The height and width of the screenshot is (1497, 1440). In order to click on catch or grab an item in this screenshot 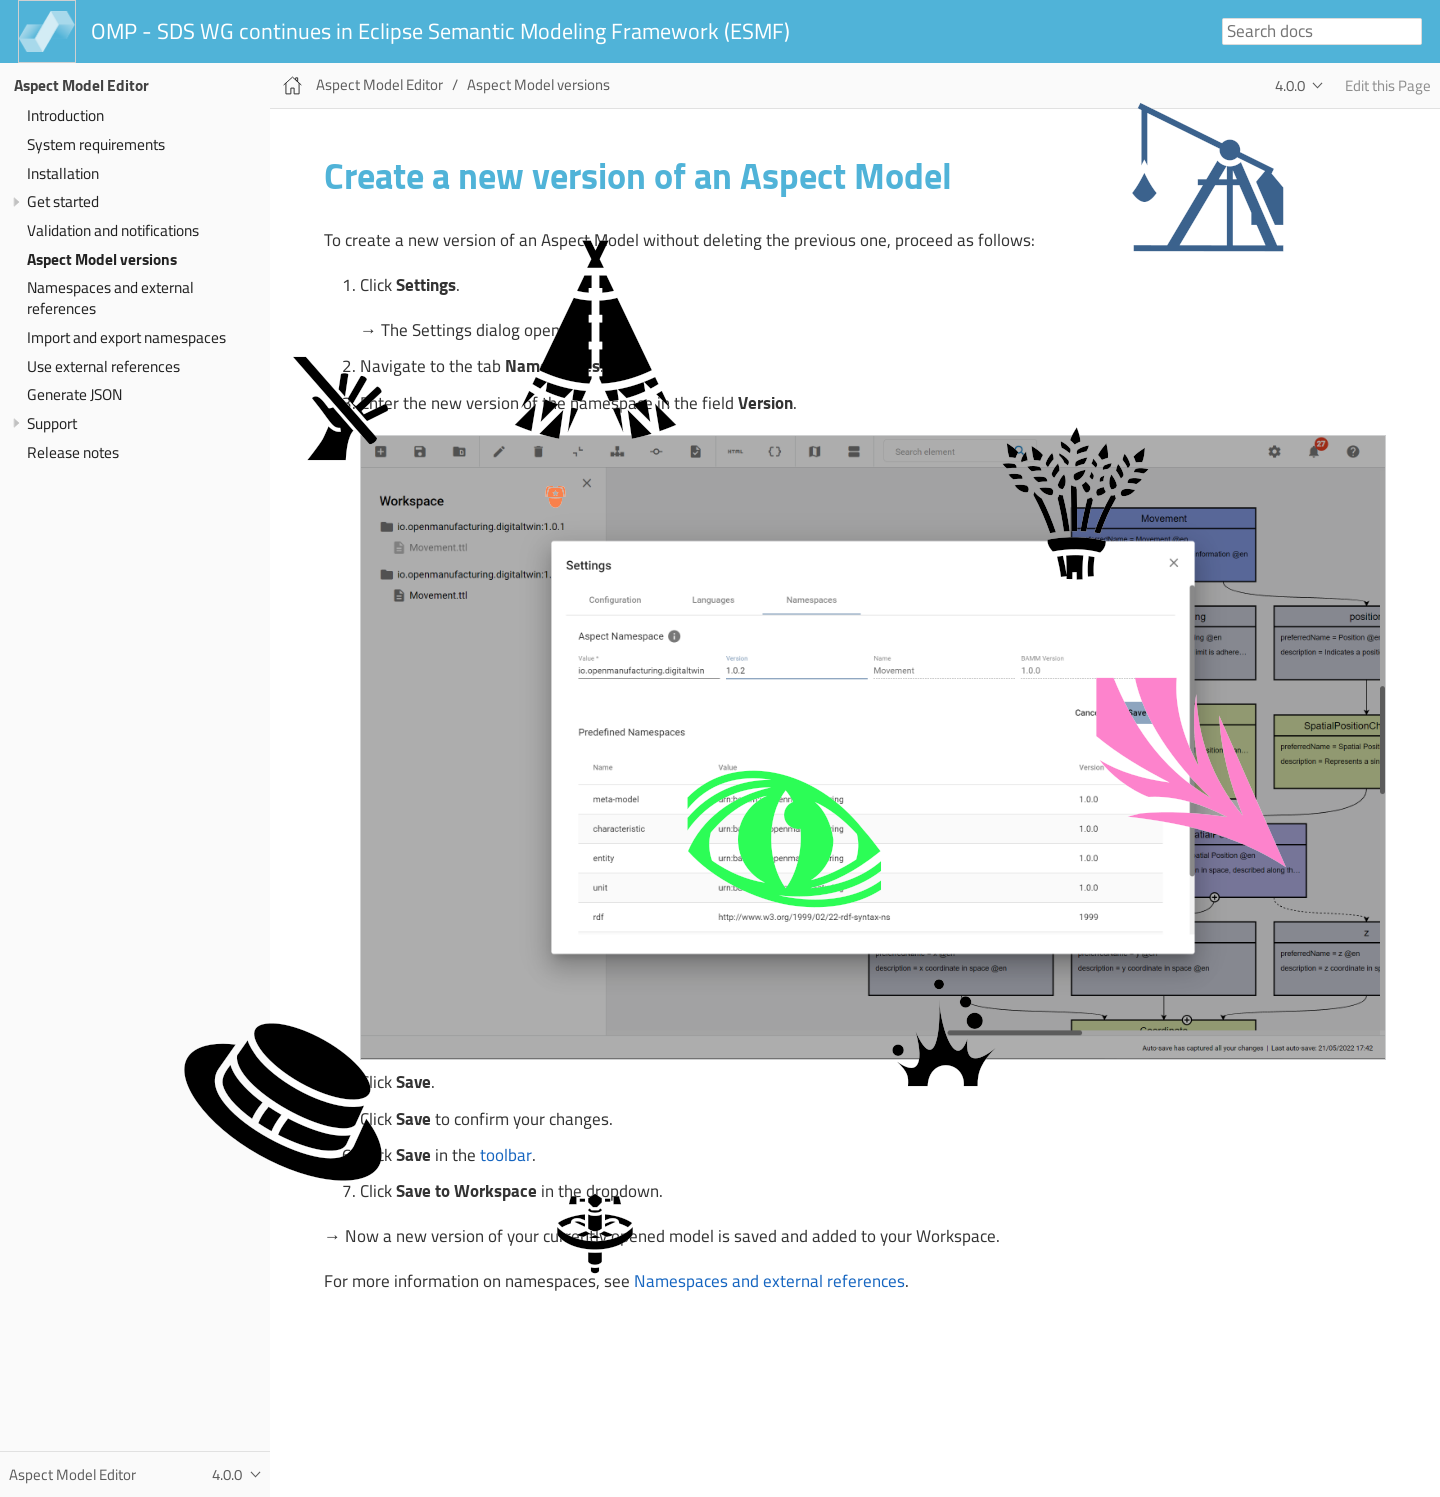, I will do `click(340, 408)`.